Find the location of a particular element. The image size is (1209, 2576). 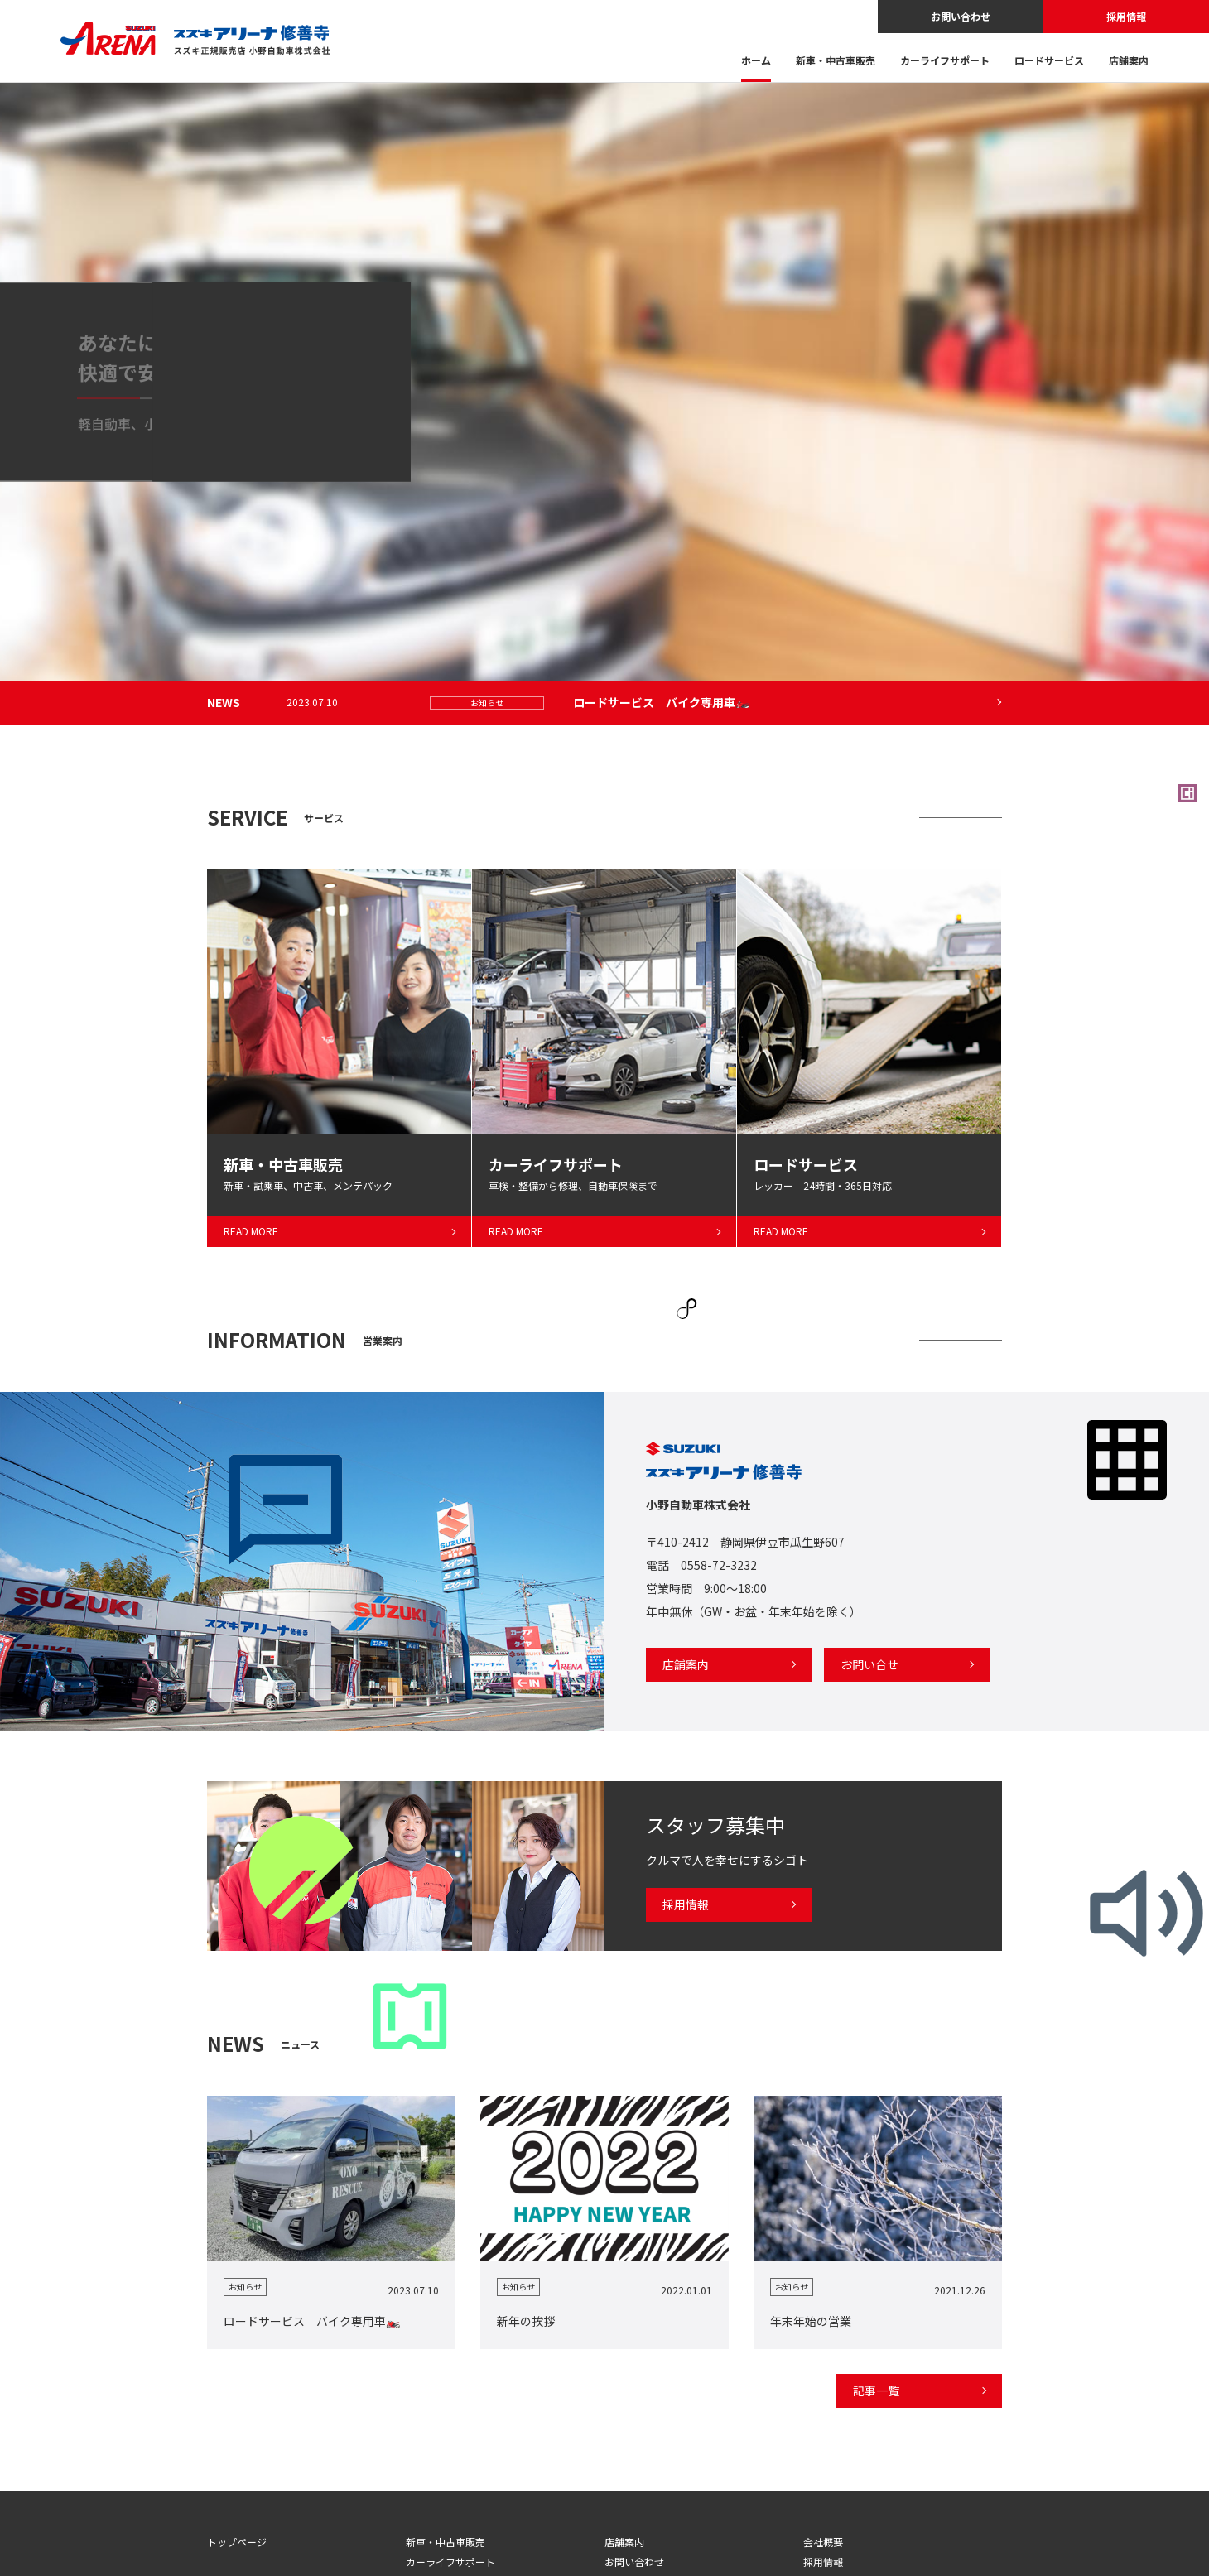

view available coupons or vouchers is located at coordinates (410, 2016).